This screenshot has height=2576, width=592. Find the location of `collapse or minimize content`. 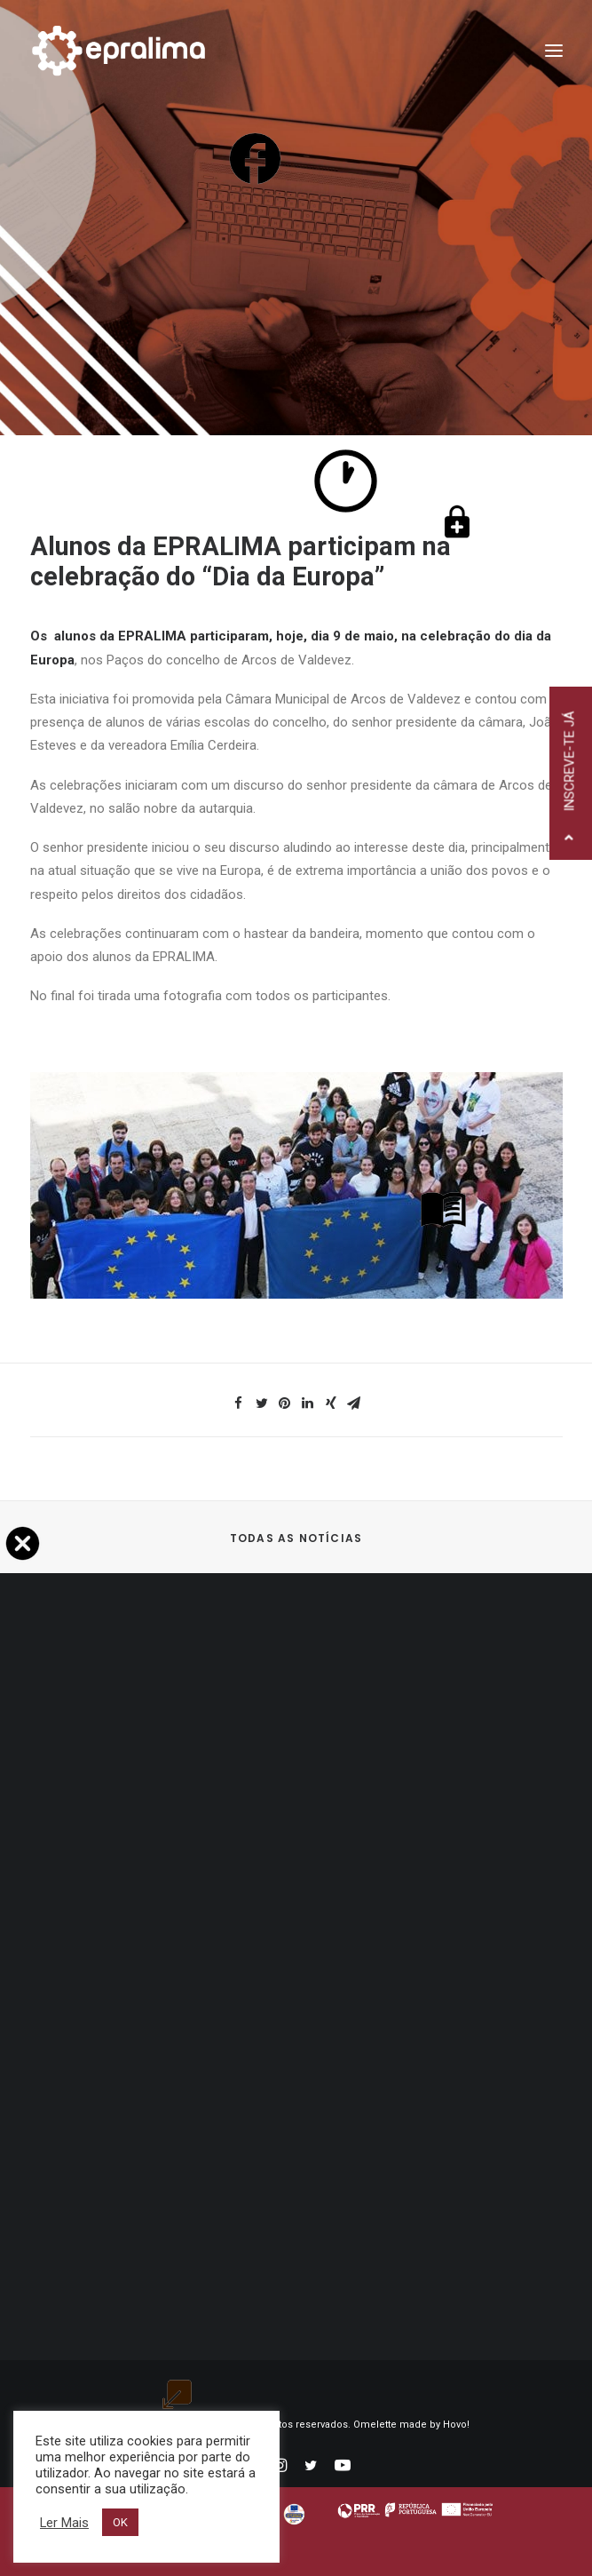

collapse or minimize content is located at coordinates (177, 2394).